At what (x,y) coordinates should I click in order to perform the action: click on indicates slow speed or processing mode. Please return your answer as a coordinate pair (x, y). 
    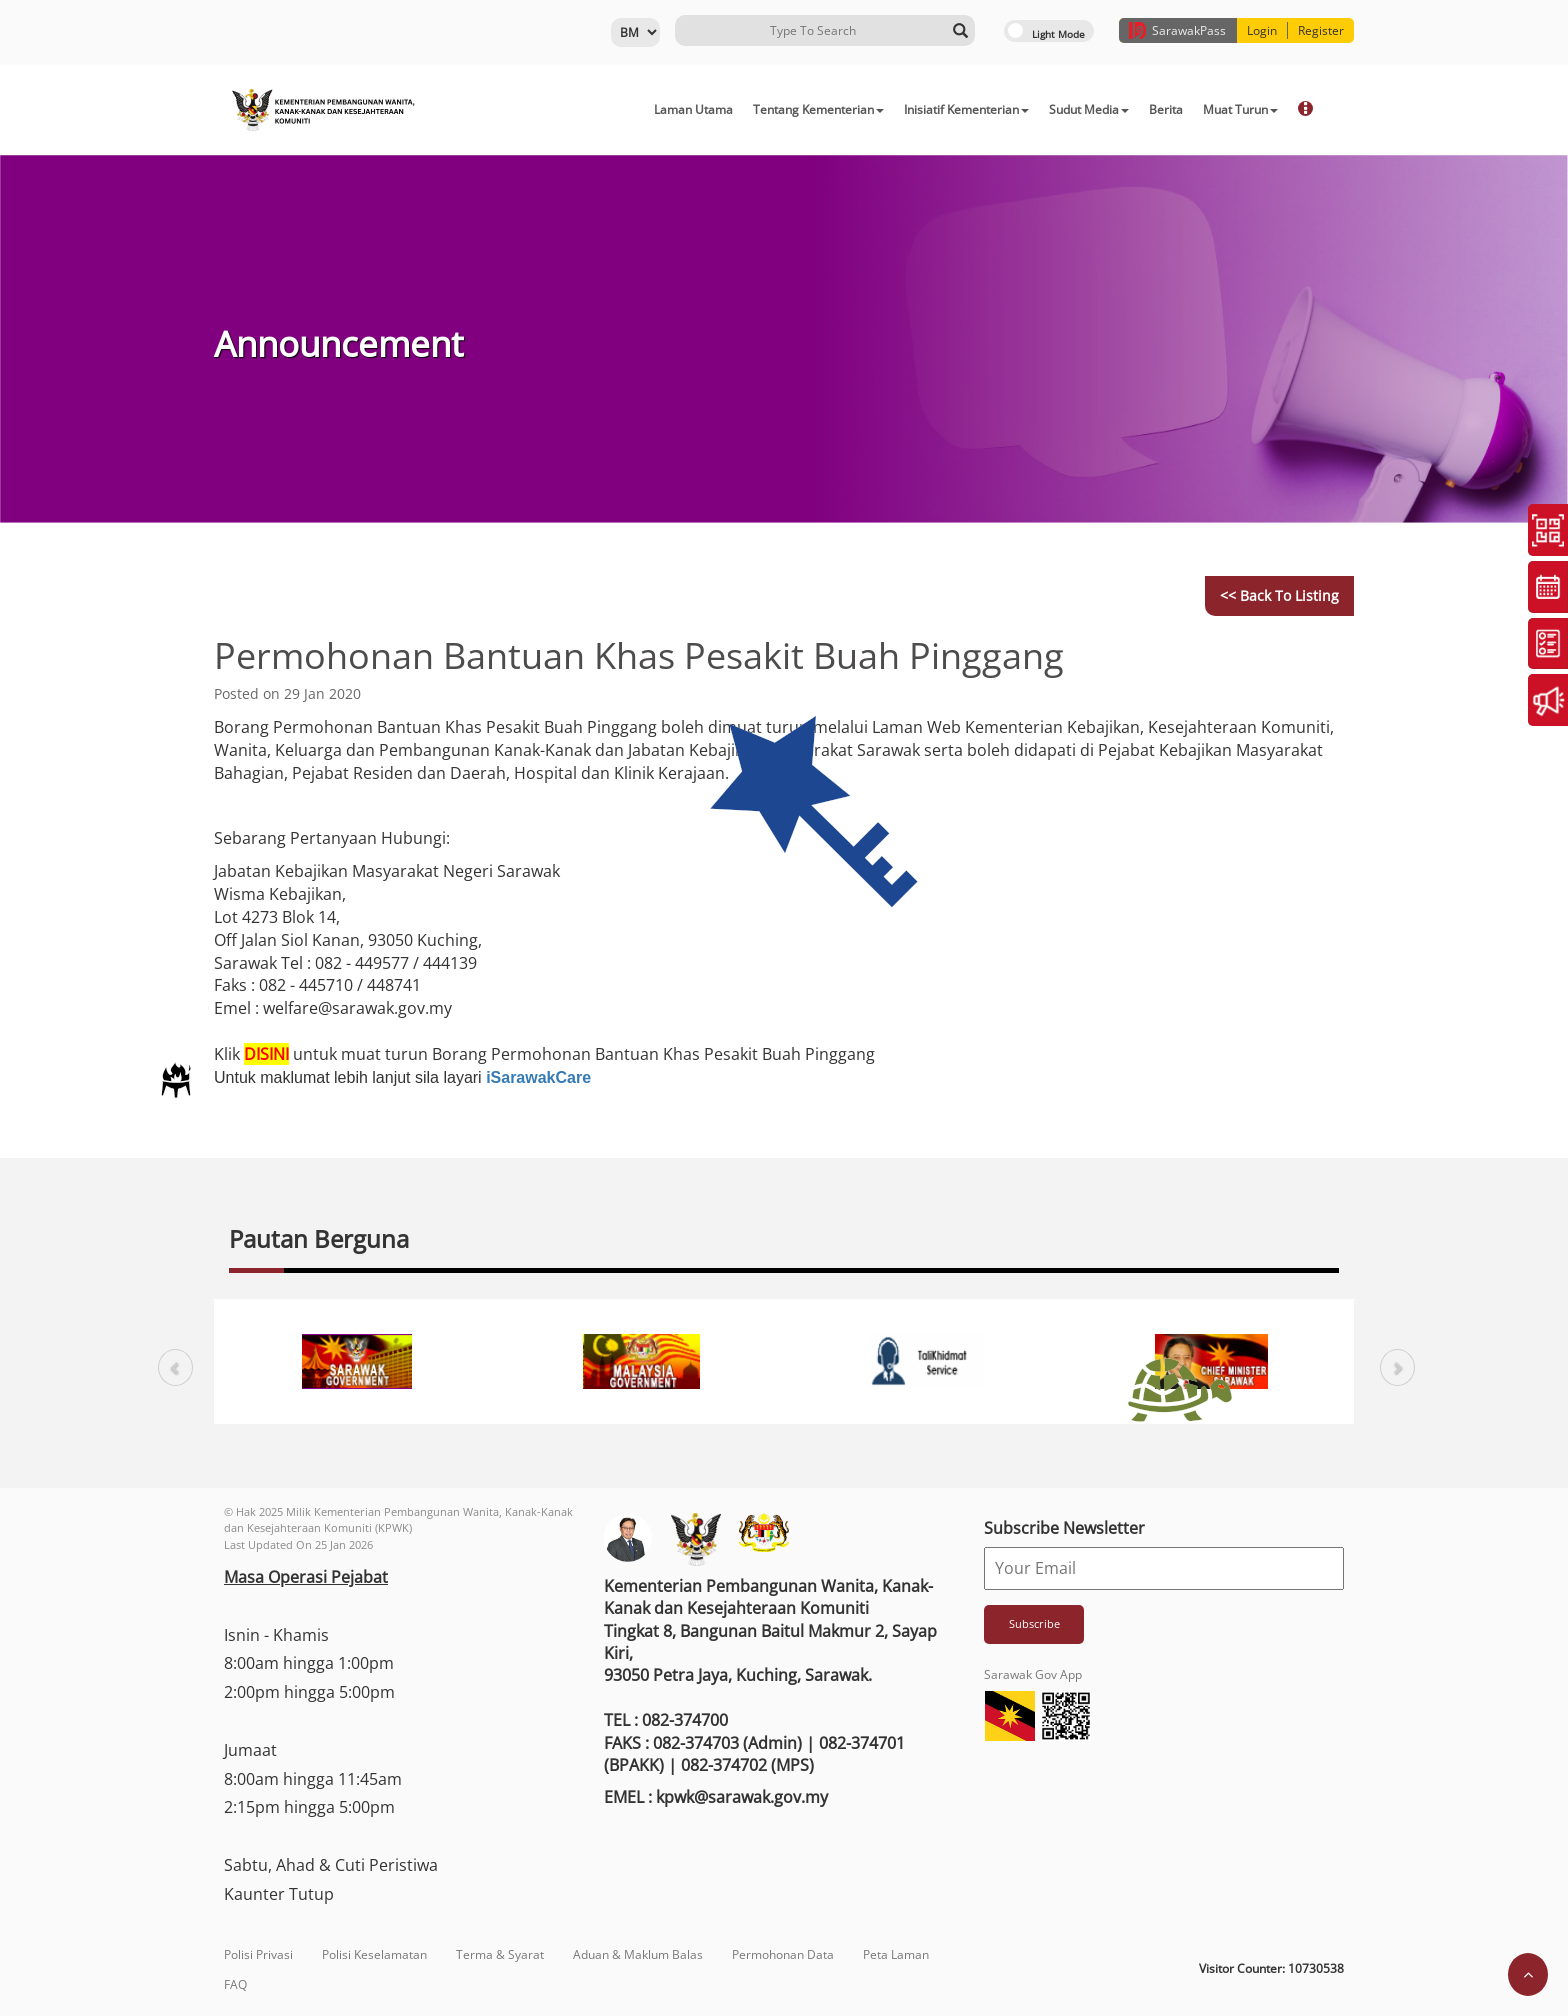
    Looking at the image, I should click on (1180, 1390).